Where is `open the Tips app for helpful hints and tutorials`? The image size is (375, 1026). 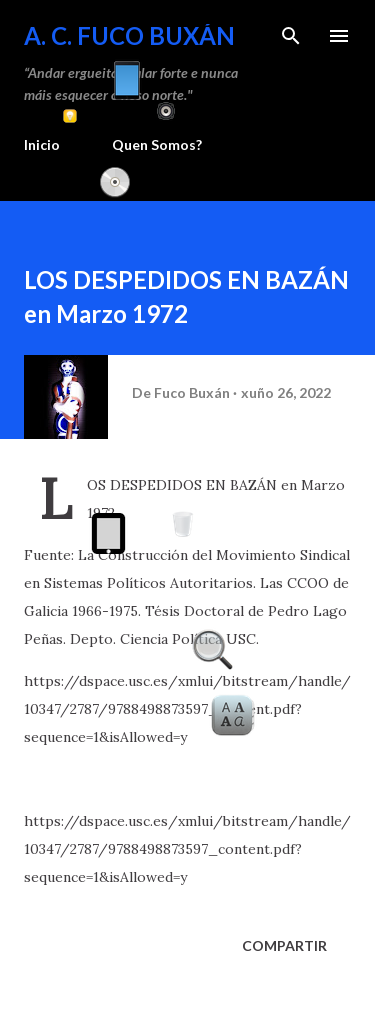 open the Tips app for helpful hints and tutorials is located at coordinates (70, 116).